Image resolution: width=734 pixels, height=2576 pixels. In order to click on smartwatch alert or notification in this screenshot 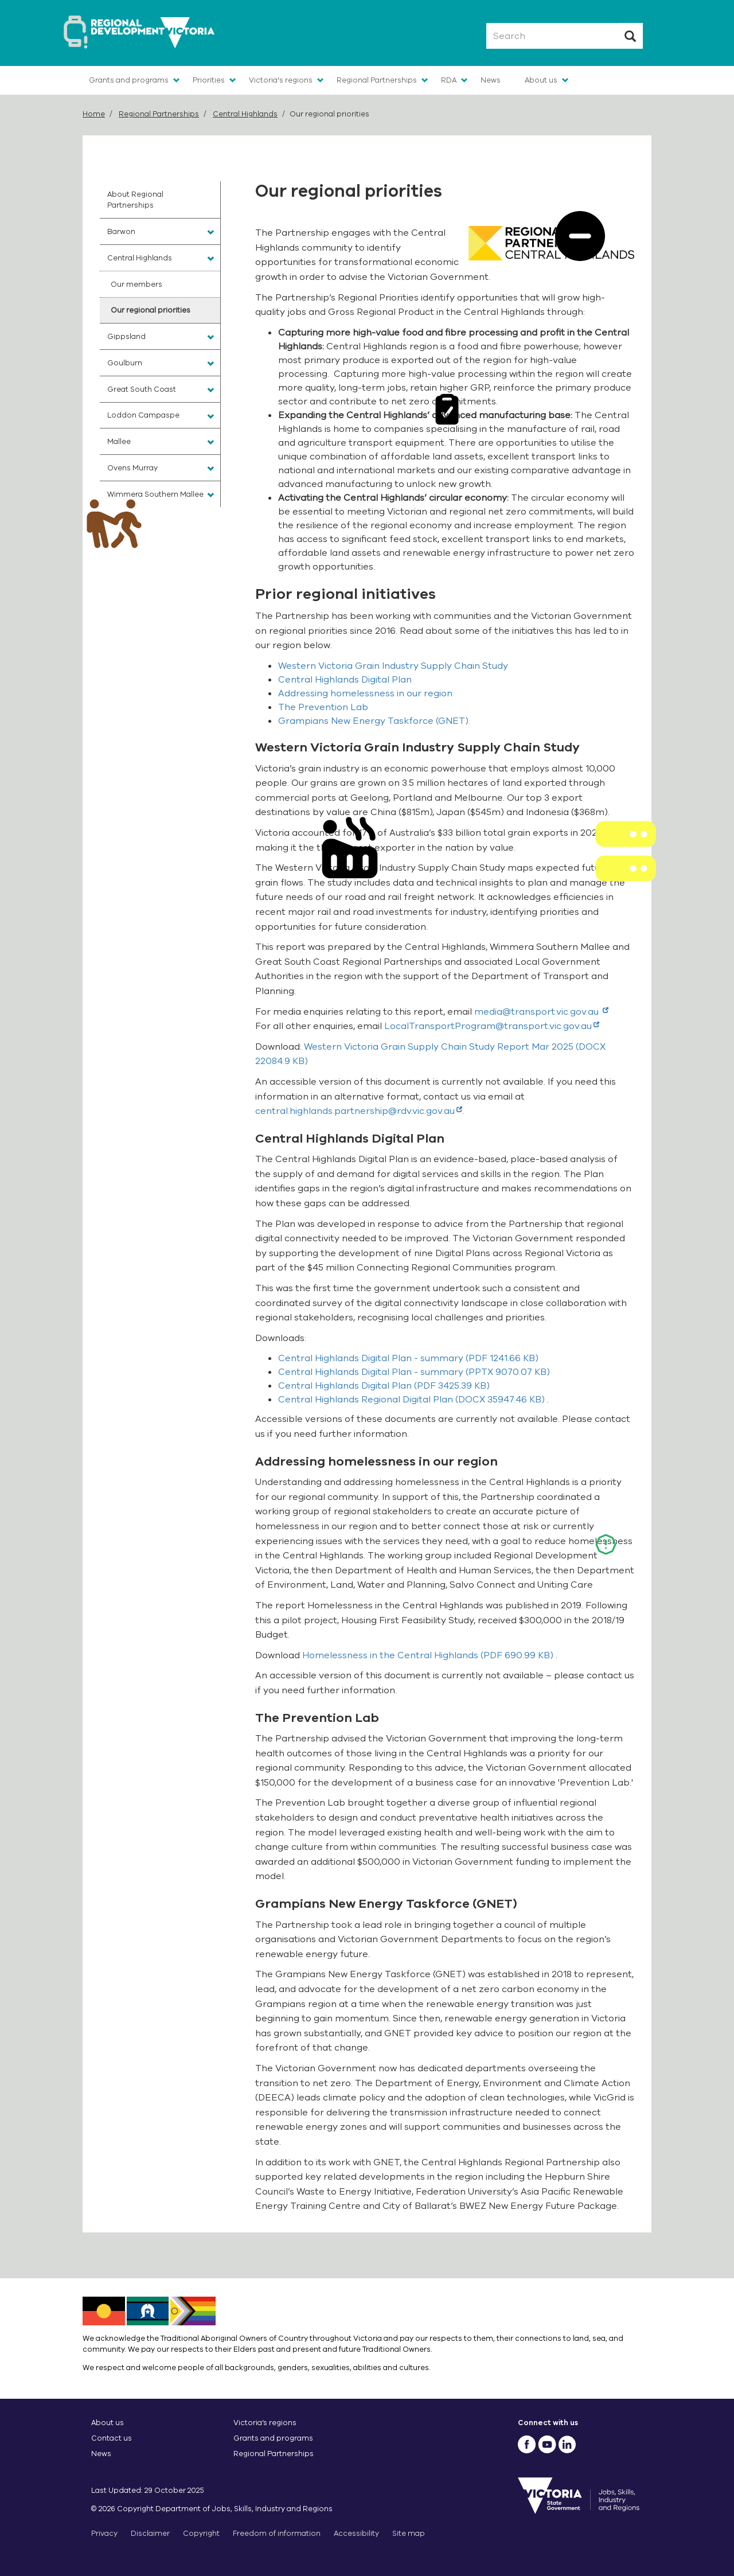, I will do `click(75, 31)`.